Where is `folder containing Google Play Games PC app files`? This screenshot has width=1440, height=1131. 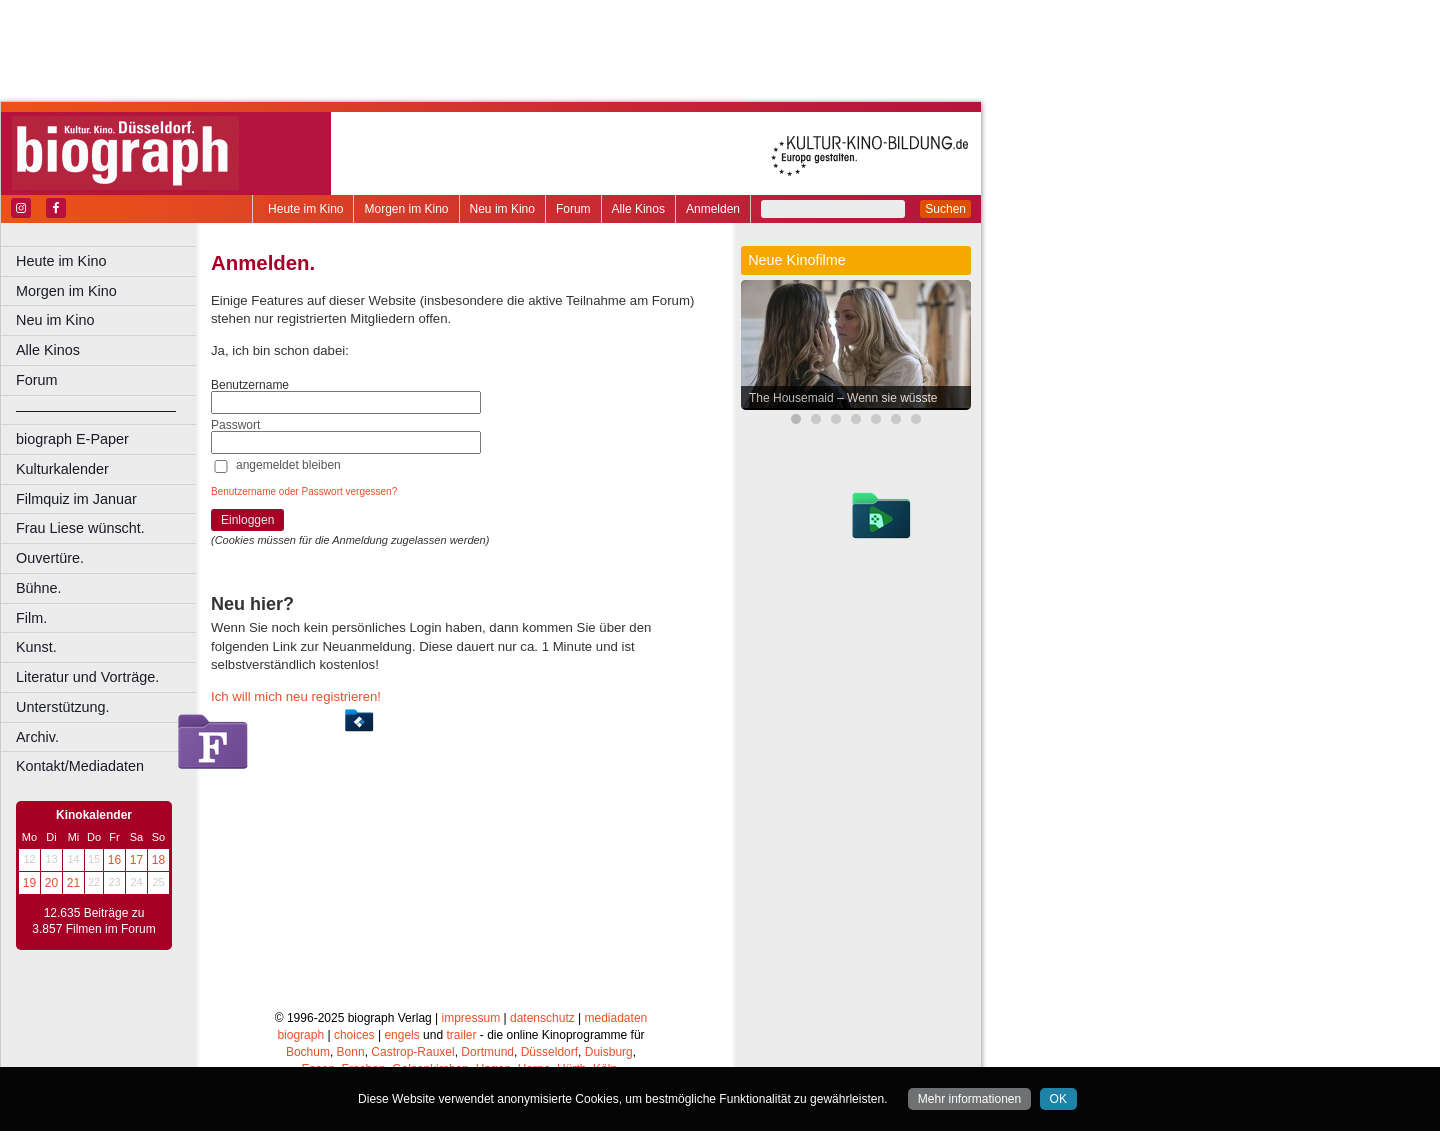
folder containing Google Play Games PC app files is located at coordinates (881, 517).